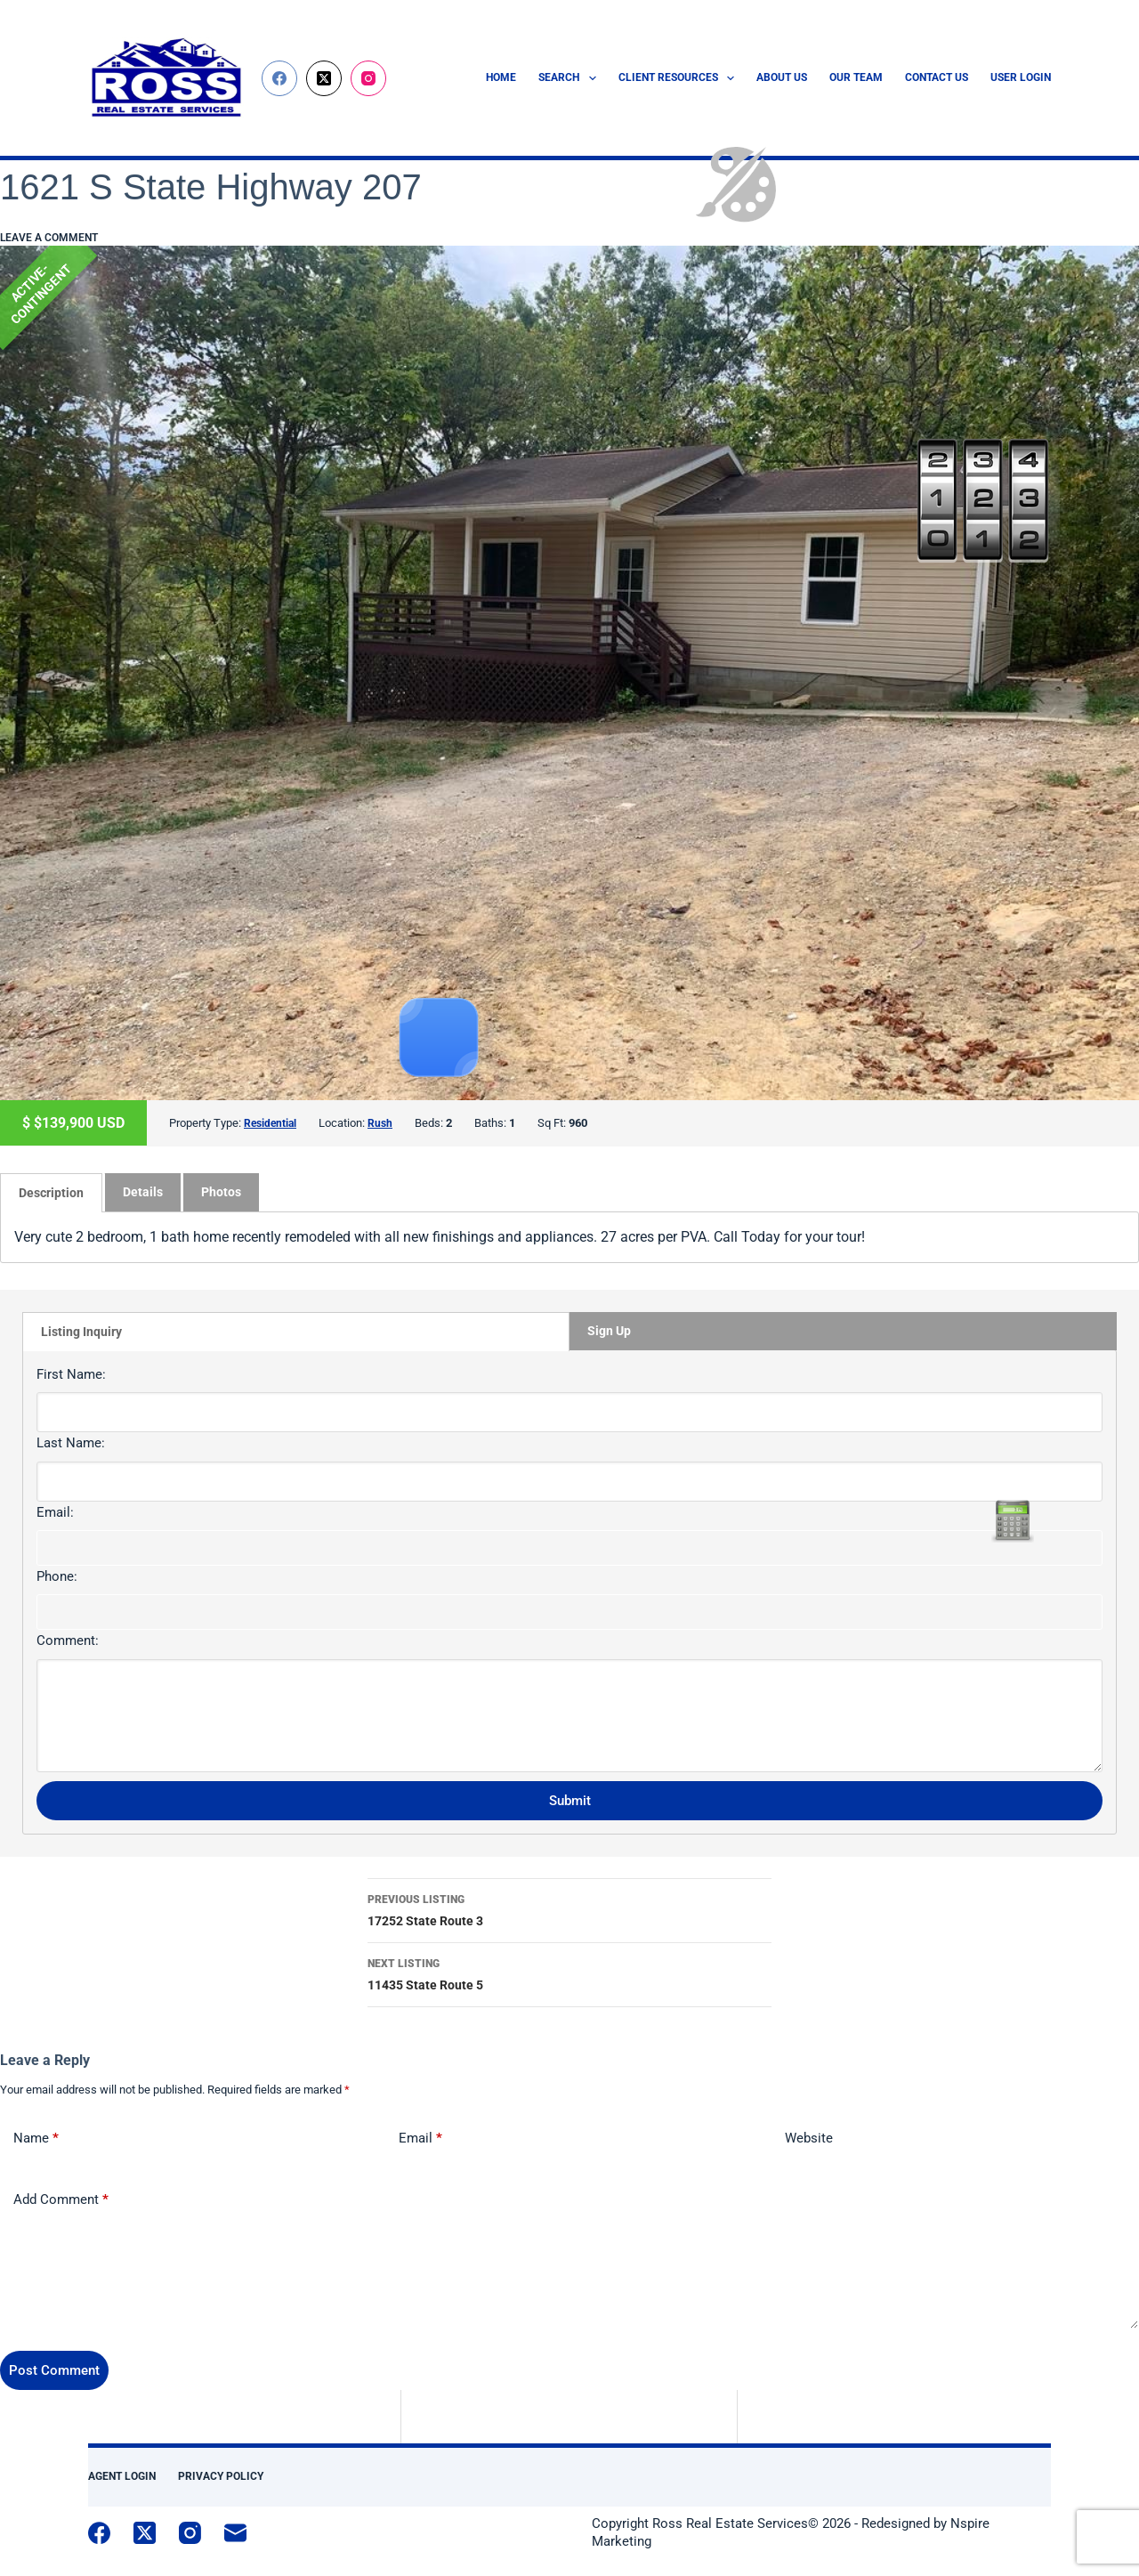  What do you see at coordinates (982, 500) in the screenshot?
I see `access privacy and security settings` at bounding box center [982, 500].